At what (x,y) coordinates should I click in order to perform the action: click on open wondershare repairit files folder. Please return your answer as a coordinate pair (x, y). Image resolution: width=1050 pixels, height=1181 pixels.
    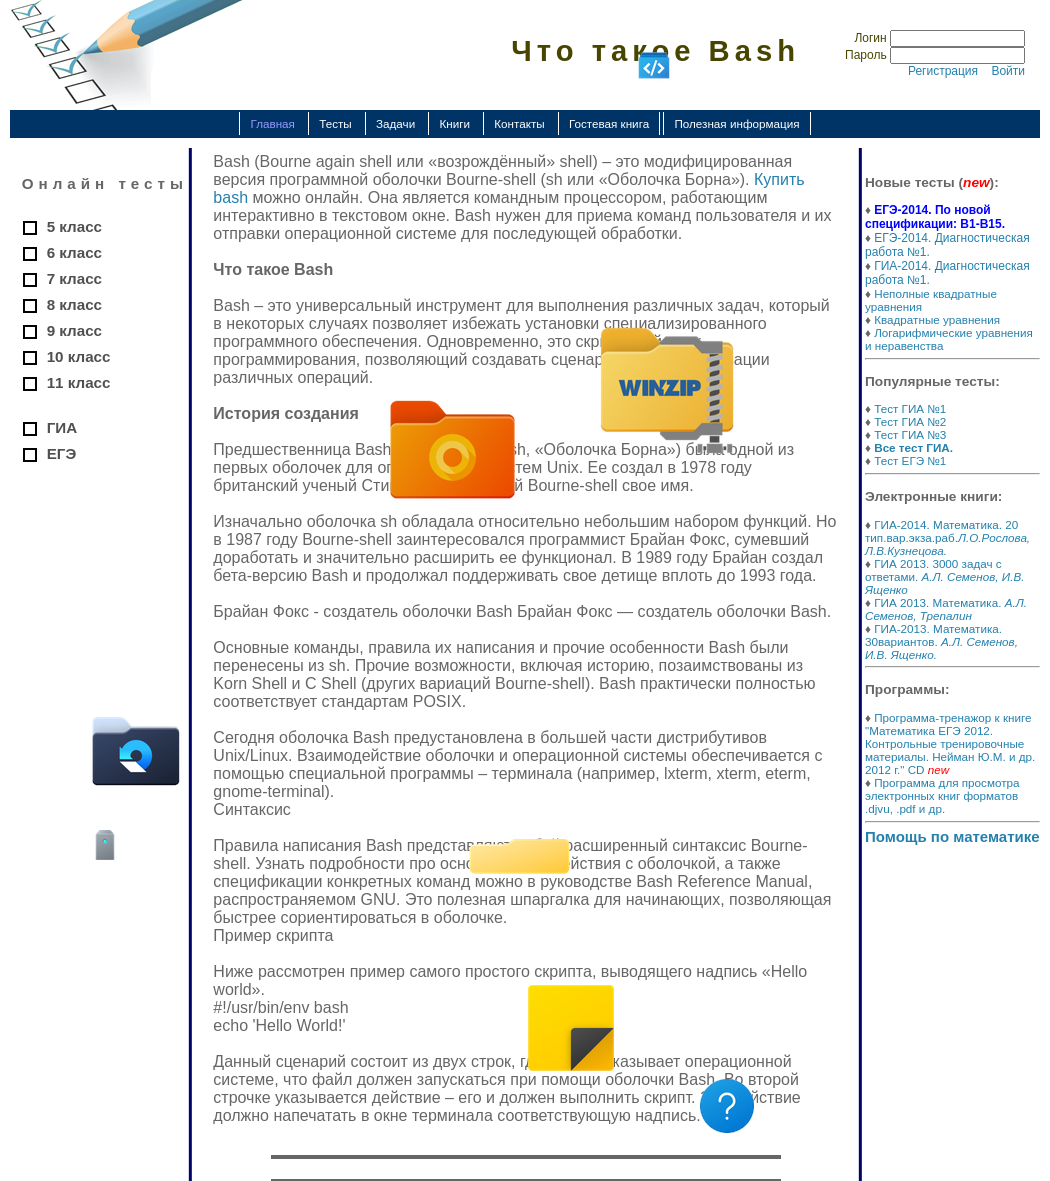
    Looking at the image, I should click on (135, 753).